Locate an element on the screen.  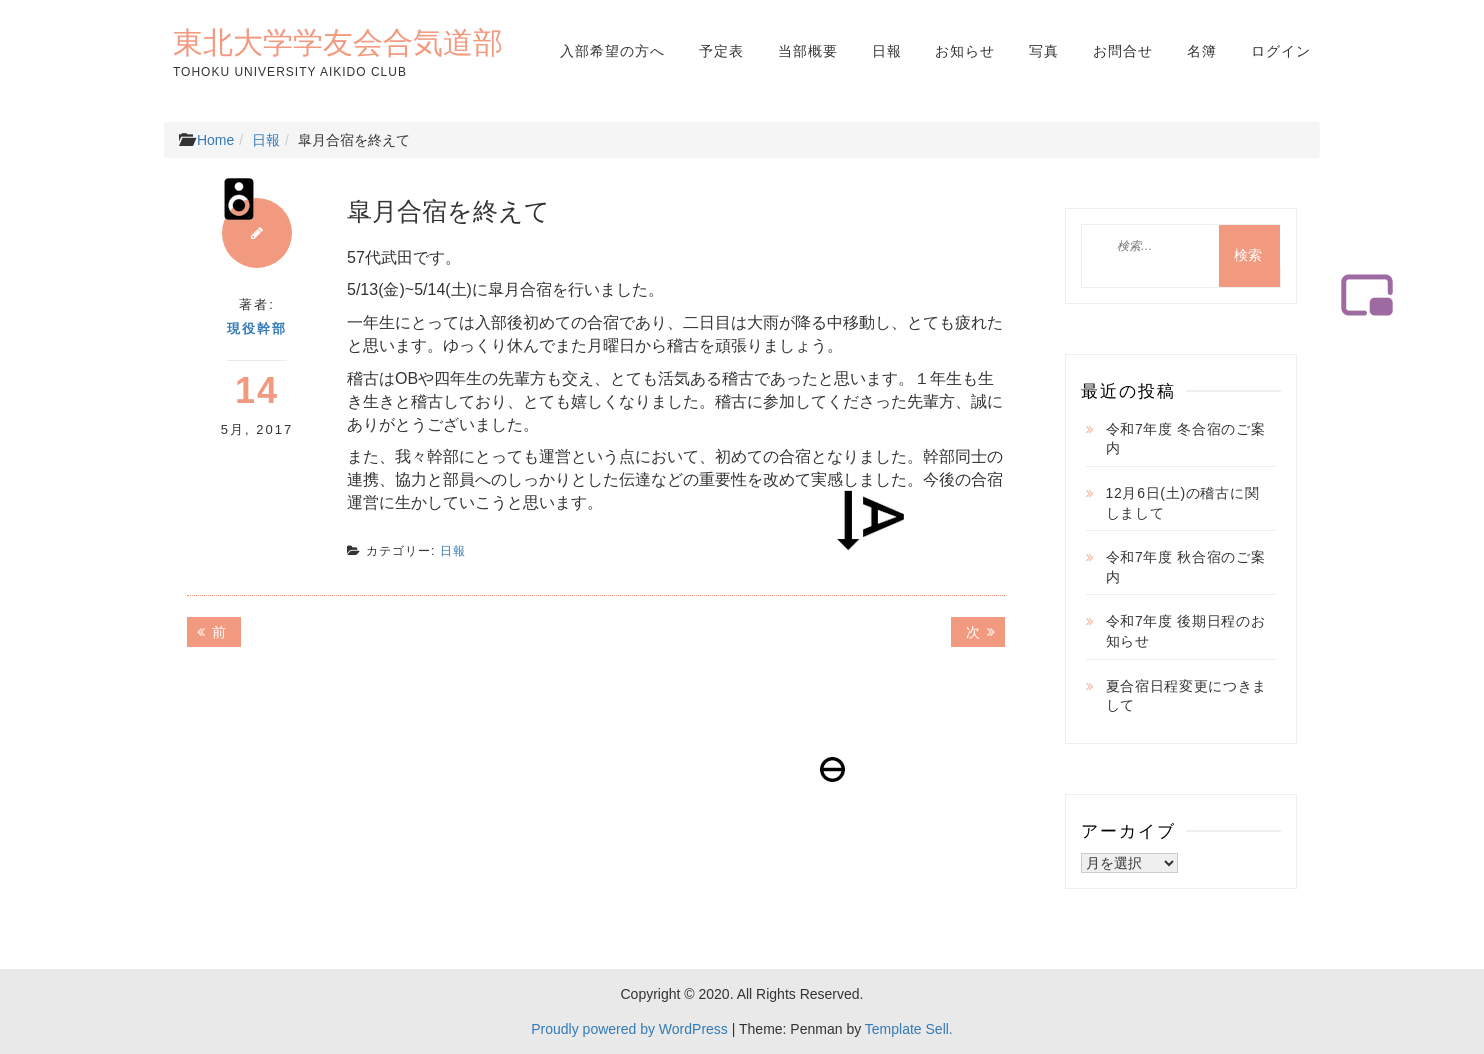
enable picture-in-picture mode is located at coordinates (1367, 295).